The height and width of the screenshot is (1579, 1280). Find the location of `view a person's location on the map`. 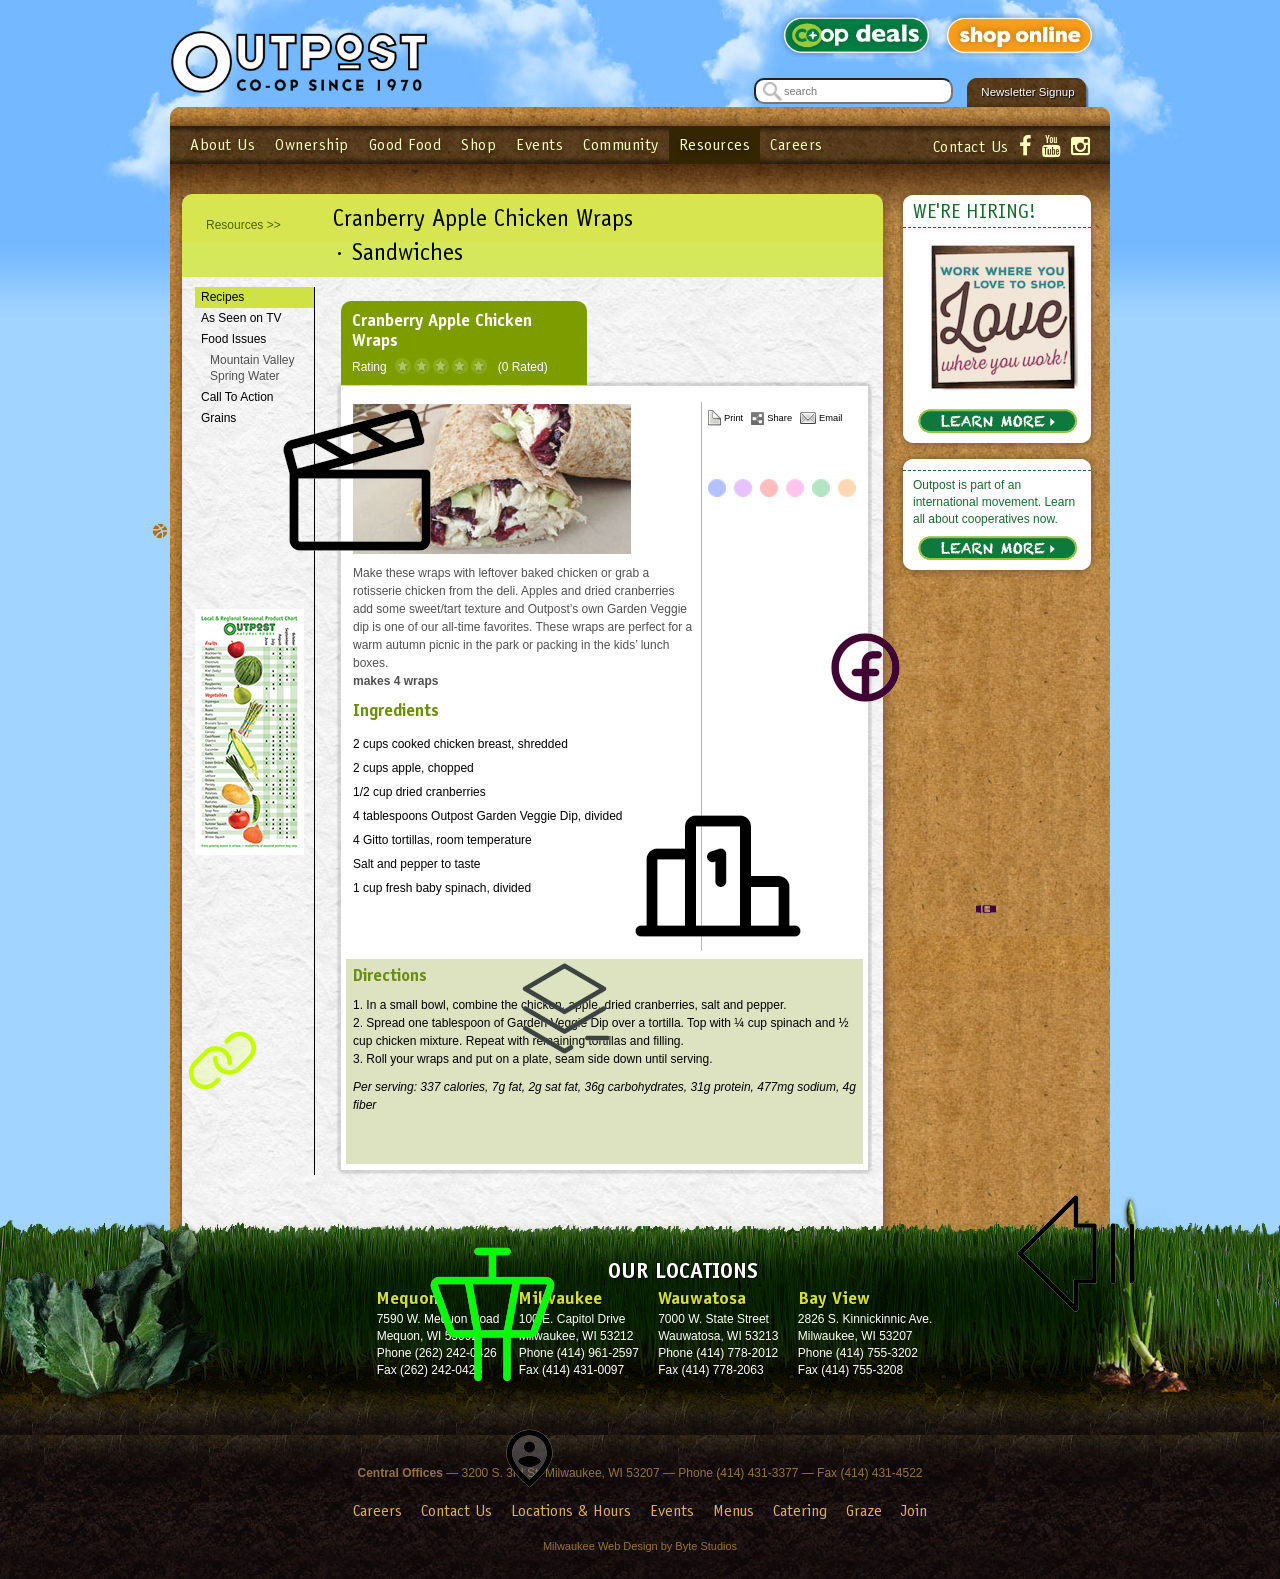

view a person's location on the map is located at coordinates (529, 1458).